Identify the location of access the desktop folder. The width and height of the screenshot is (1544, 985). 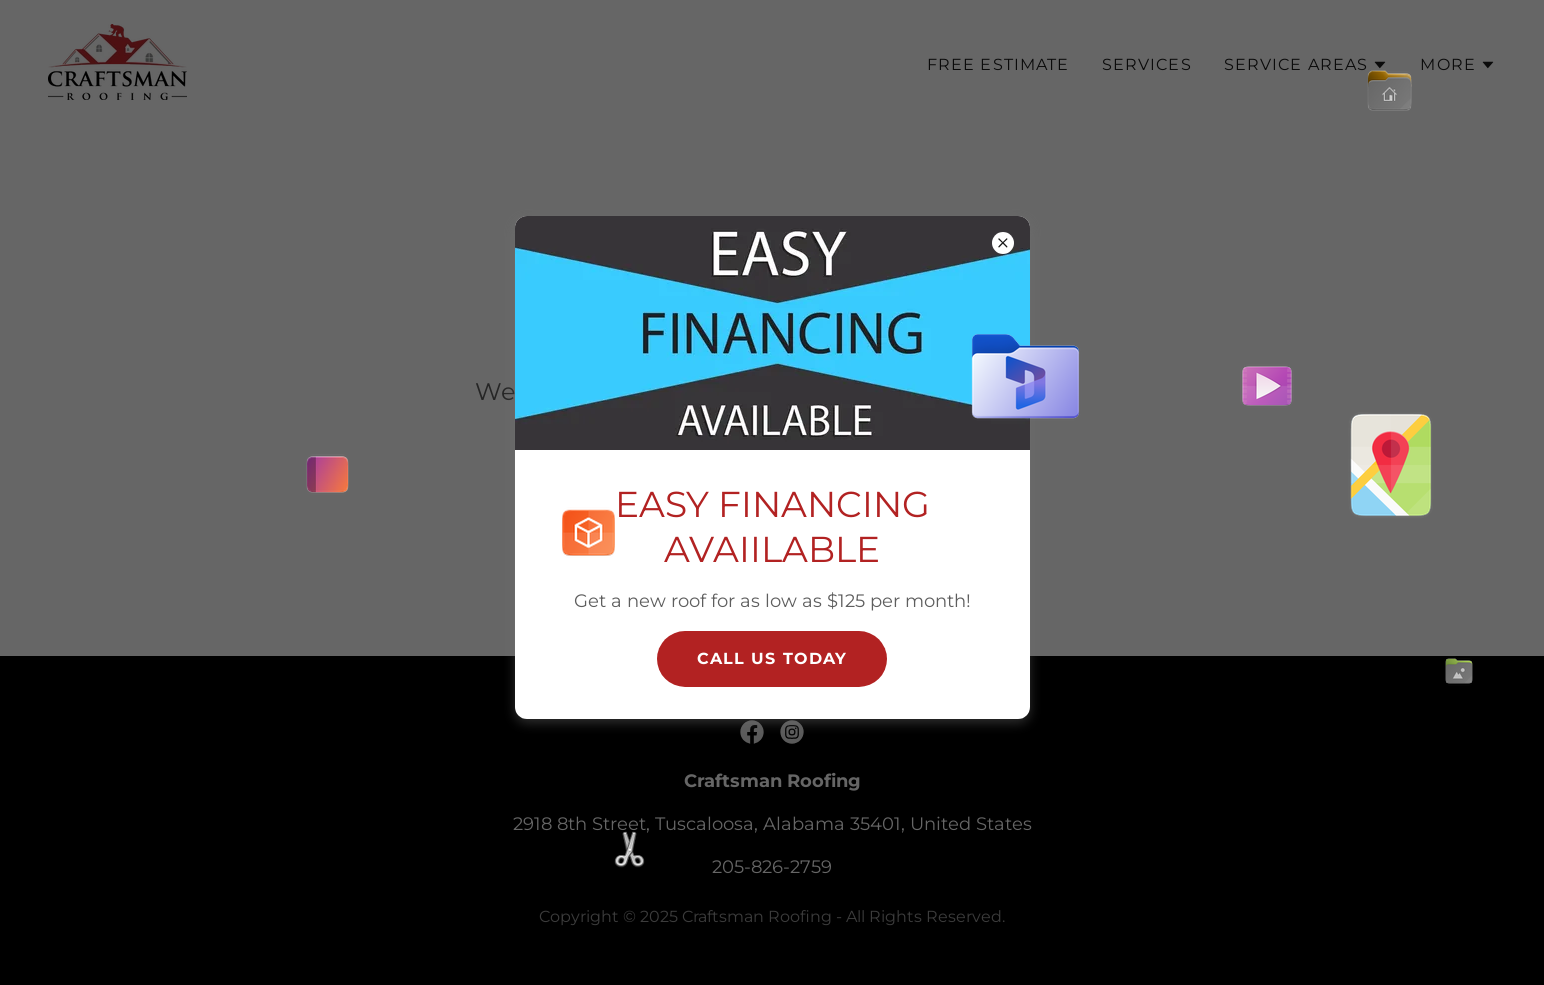
(327, 473).